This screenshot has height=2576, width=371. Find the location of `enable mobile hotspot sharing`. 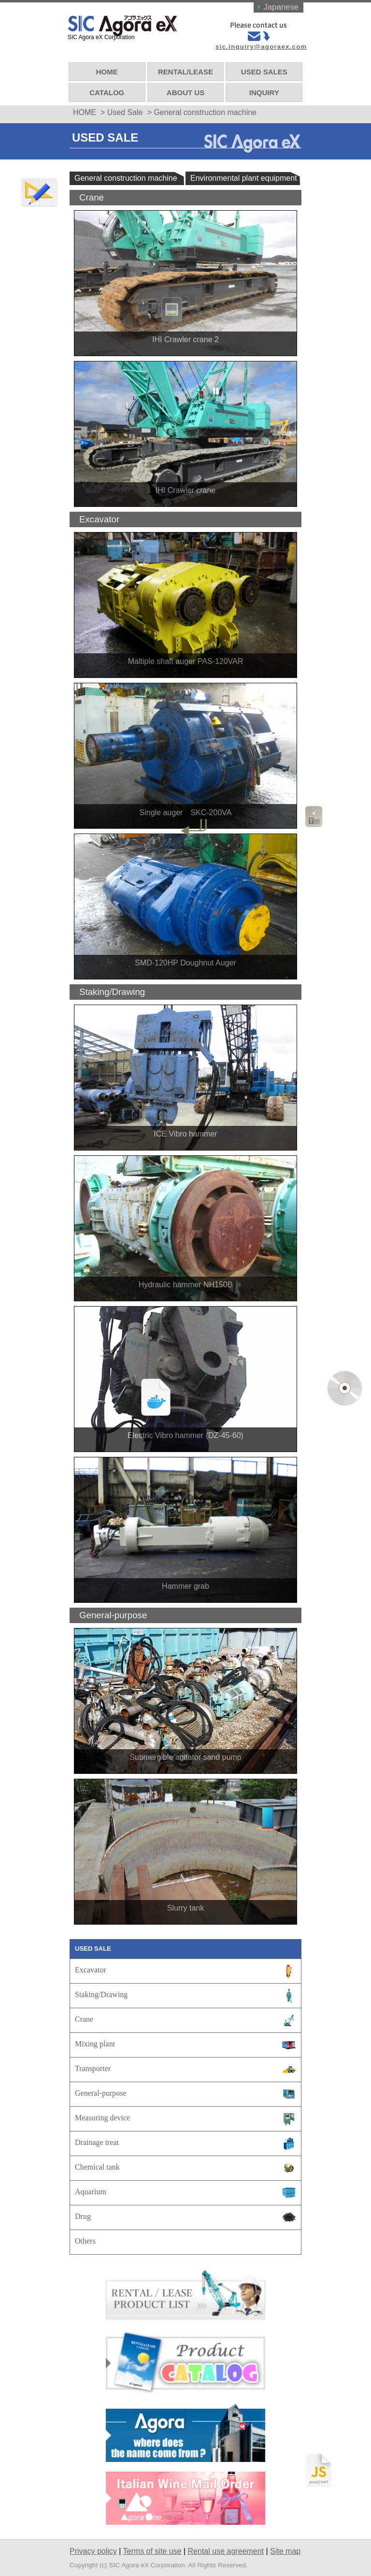

enable mobile hotspot sharing is located at coordinates (268, 1819).